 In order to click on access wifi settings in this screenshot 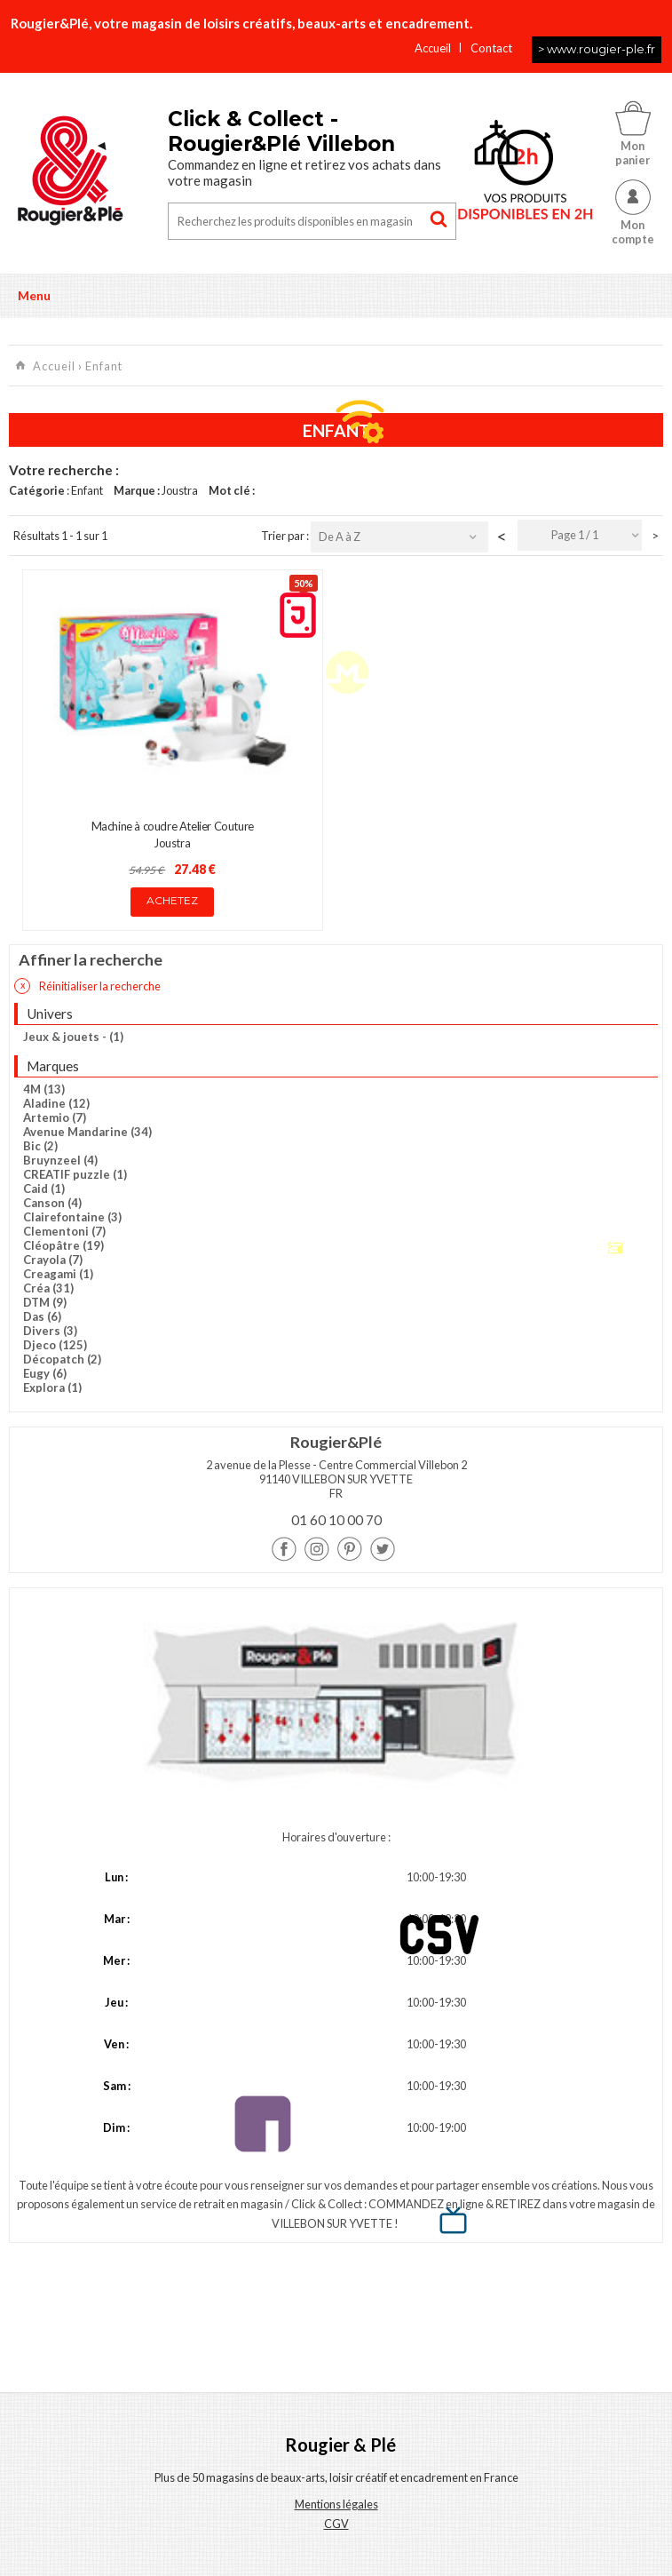, I will do `click(360, 419)`.